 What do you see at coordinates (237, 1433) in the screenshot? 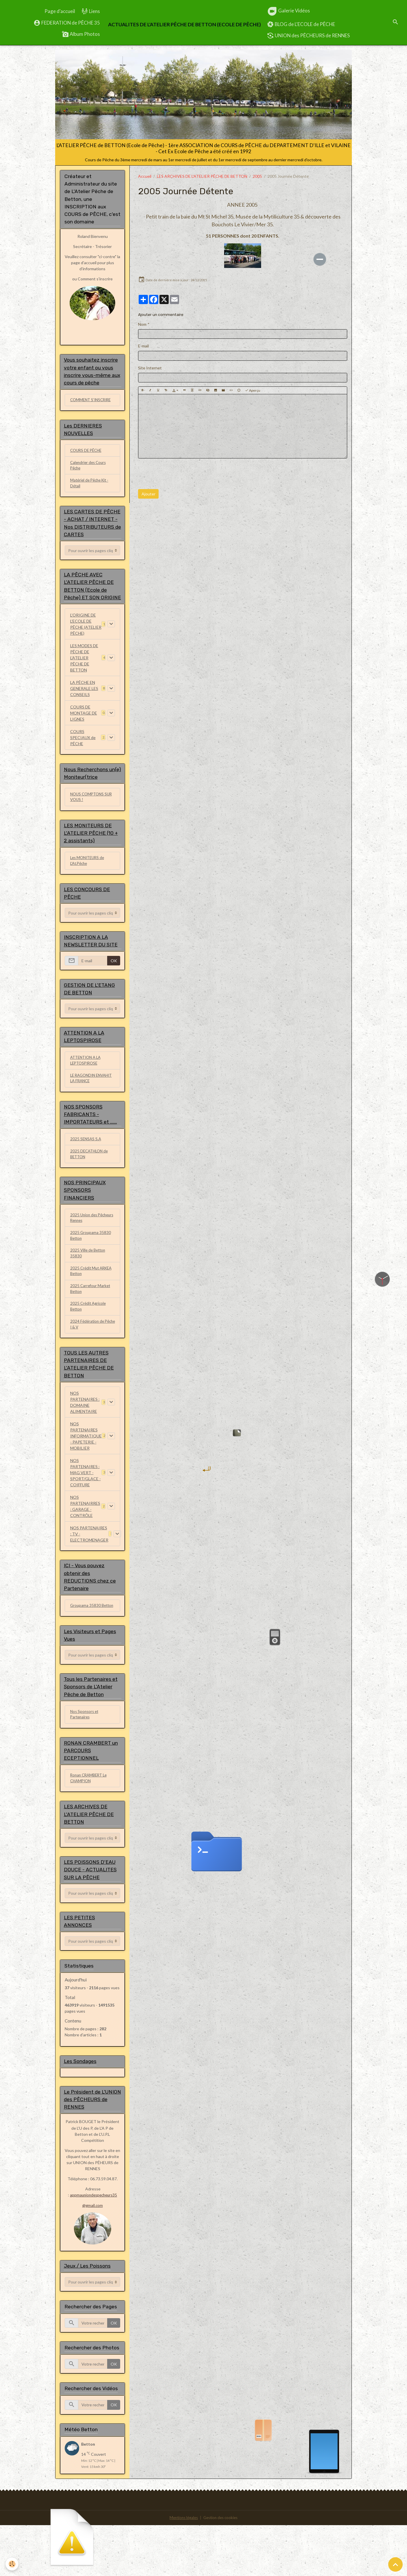
I see `change desktop wallpaper settings` at bounding box center [237, 1433].